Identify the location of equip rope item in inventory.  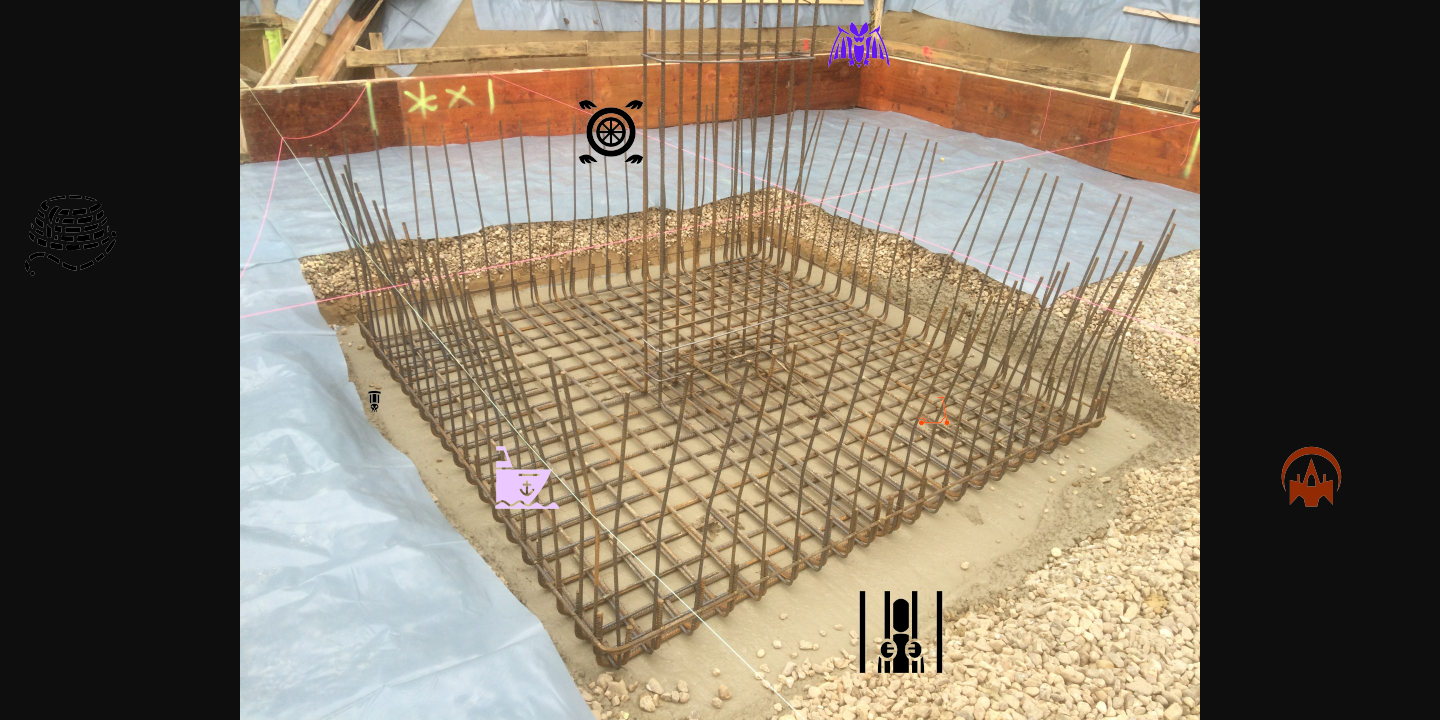
(70, 235).